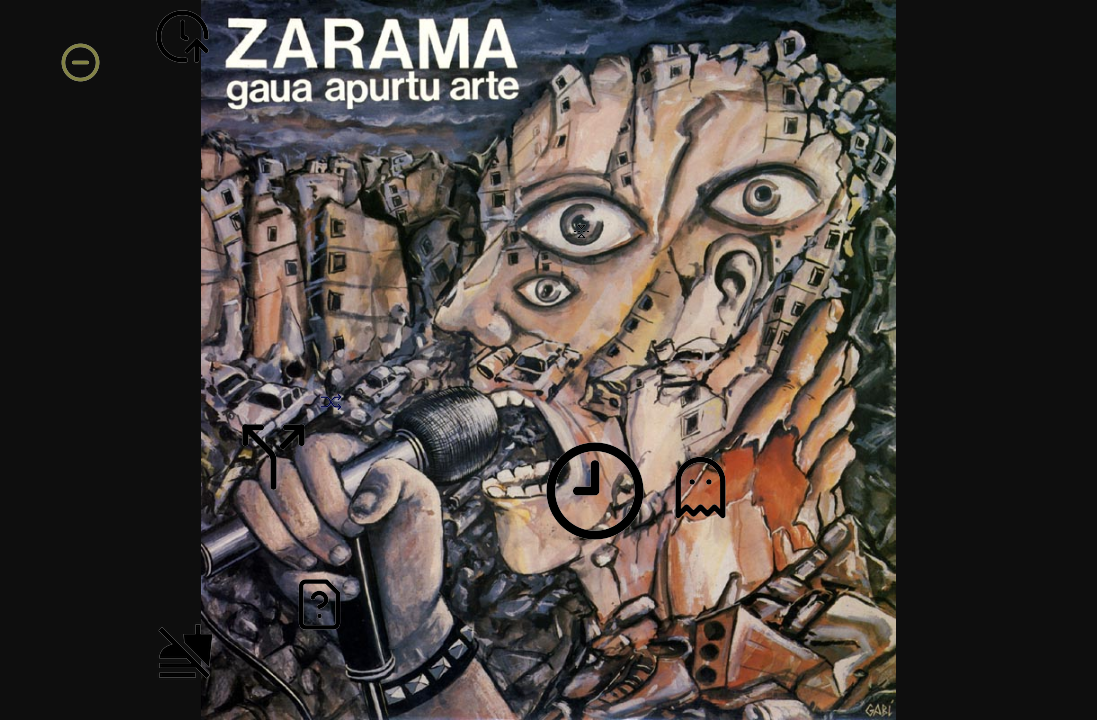  Describe the element at coordinates (331, 402) in the screenshot. I see `shuffle playlist or queue order` at that location.